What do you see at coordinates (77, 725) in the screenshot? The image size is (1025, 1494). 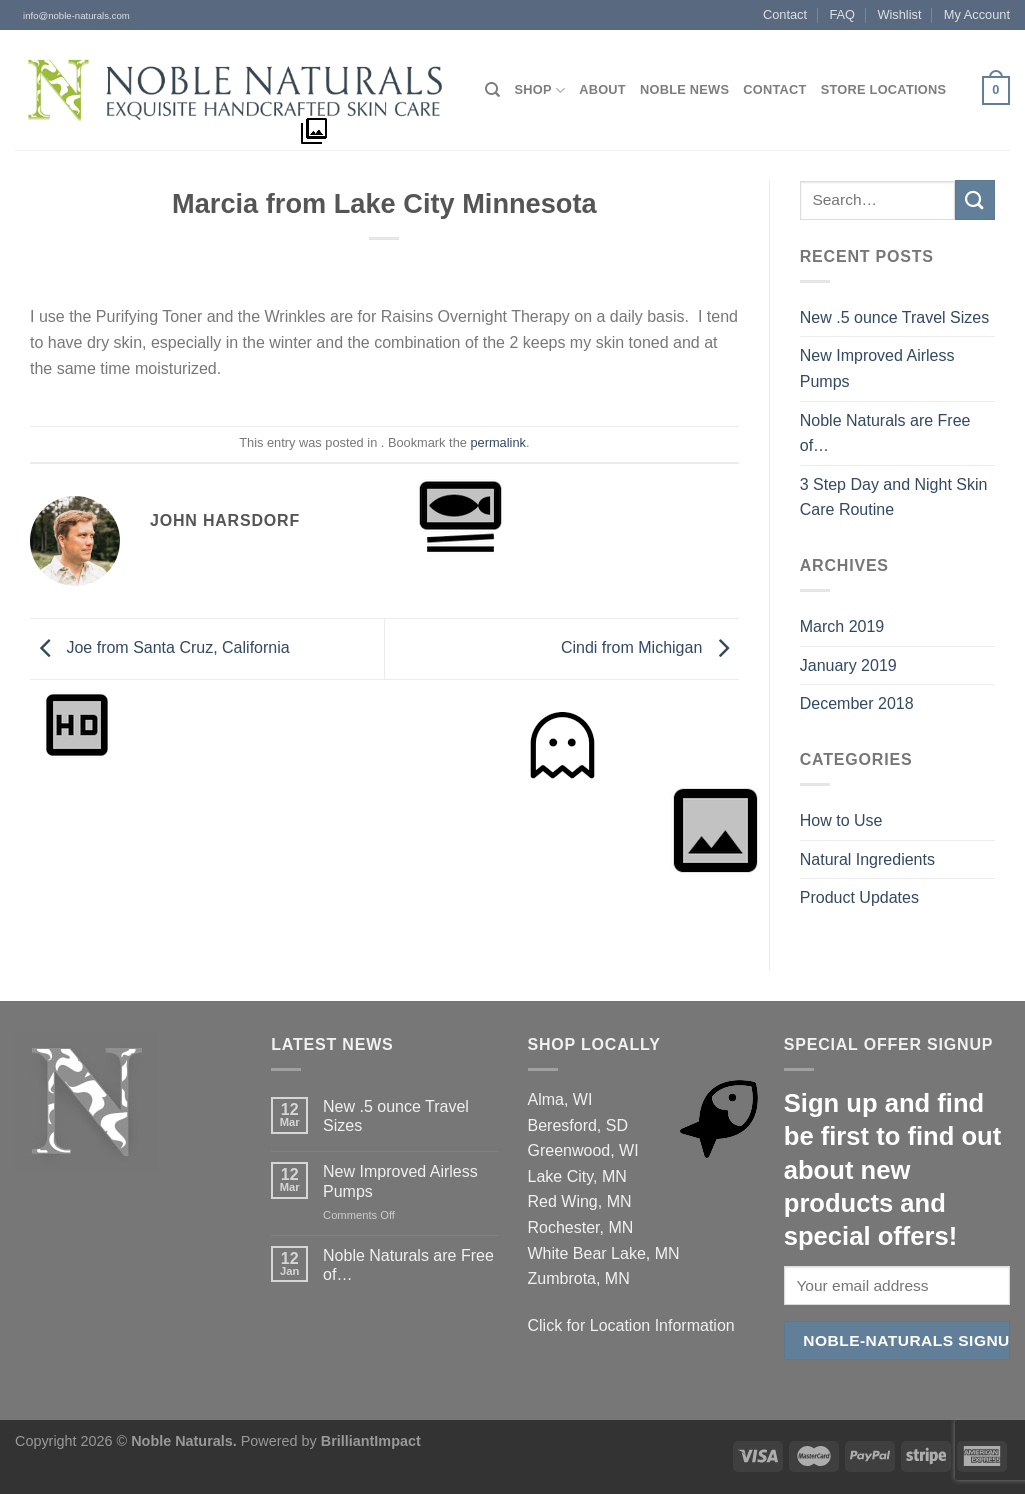 I see `indicates high definition video quality is available` at bounding box center [77, 725].